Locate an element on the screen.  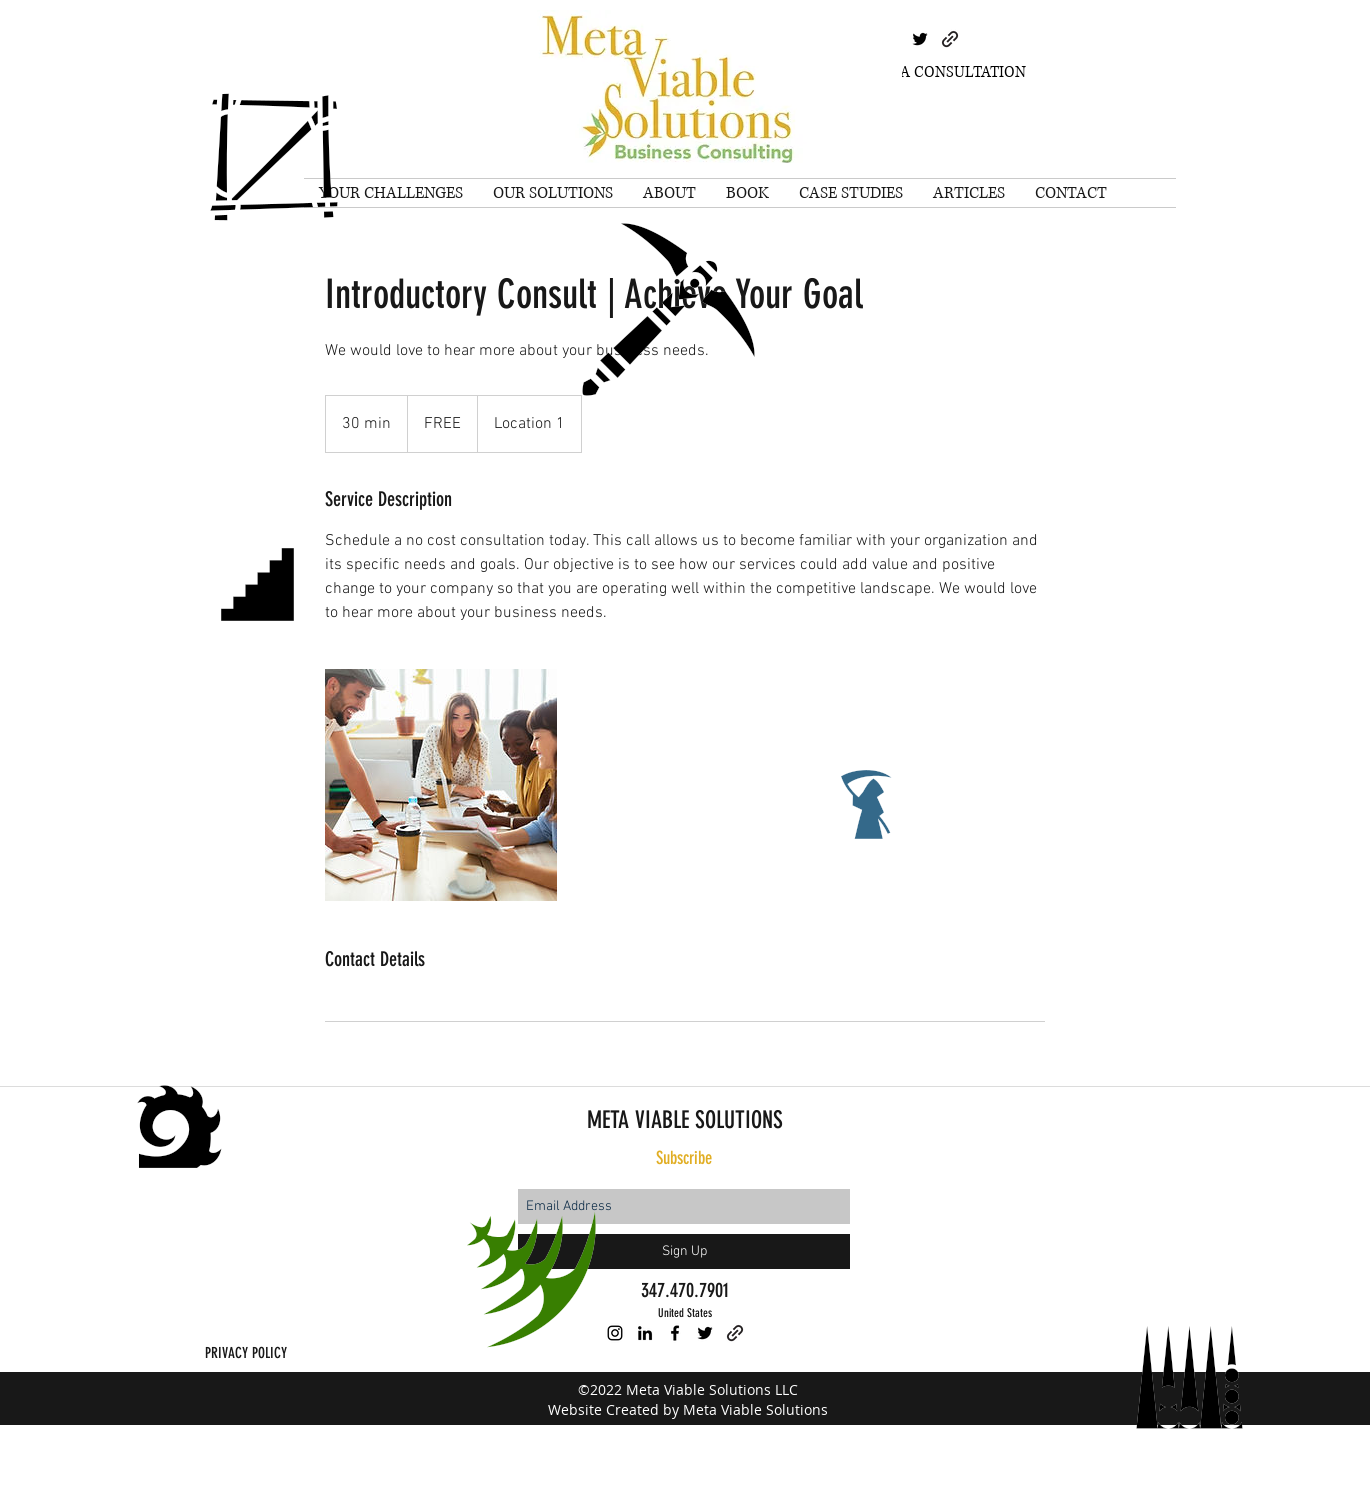
navigate to stairs or stairwell is located at coordinates (257, 584).